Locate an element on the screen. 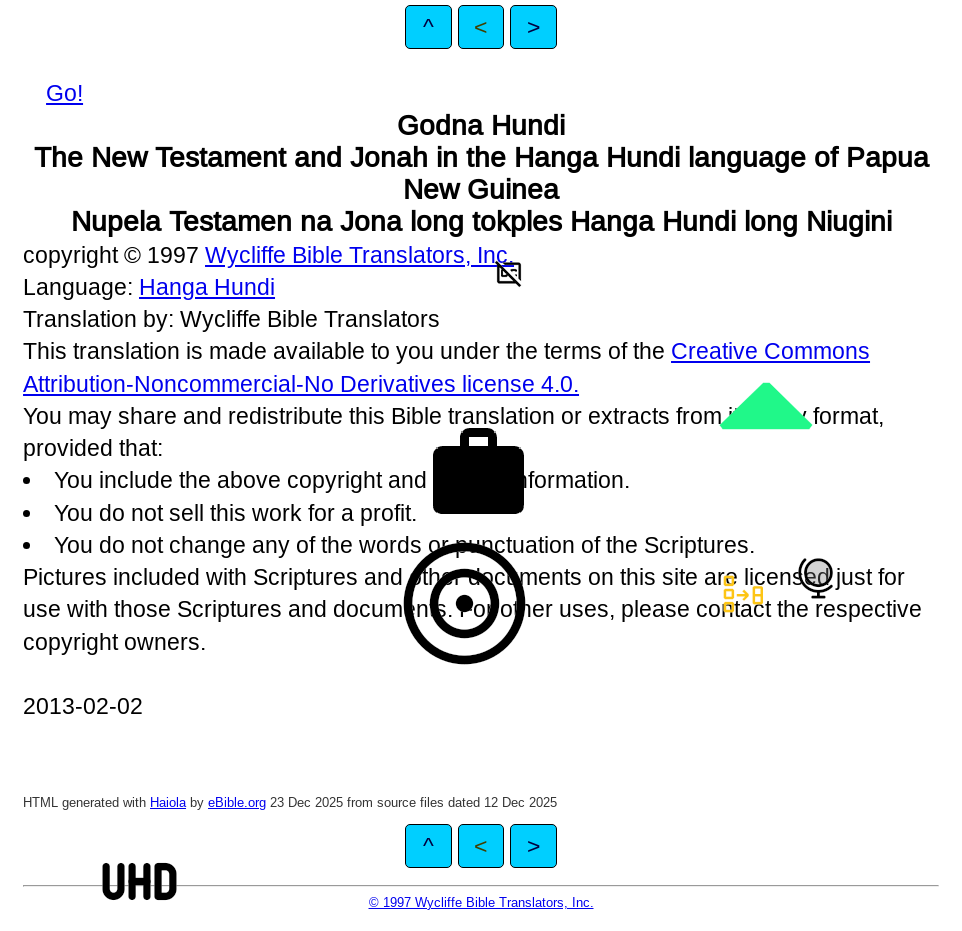 This screenshot has height=931, width=962. combine or merge multiple items into one is located at coordinates (742, 594).